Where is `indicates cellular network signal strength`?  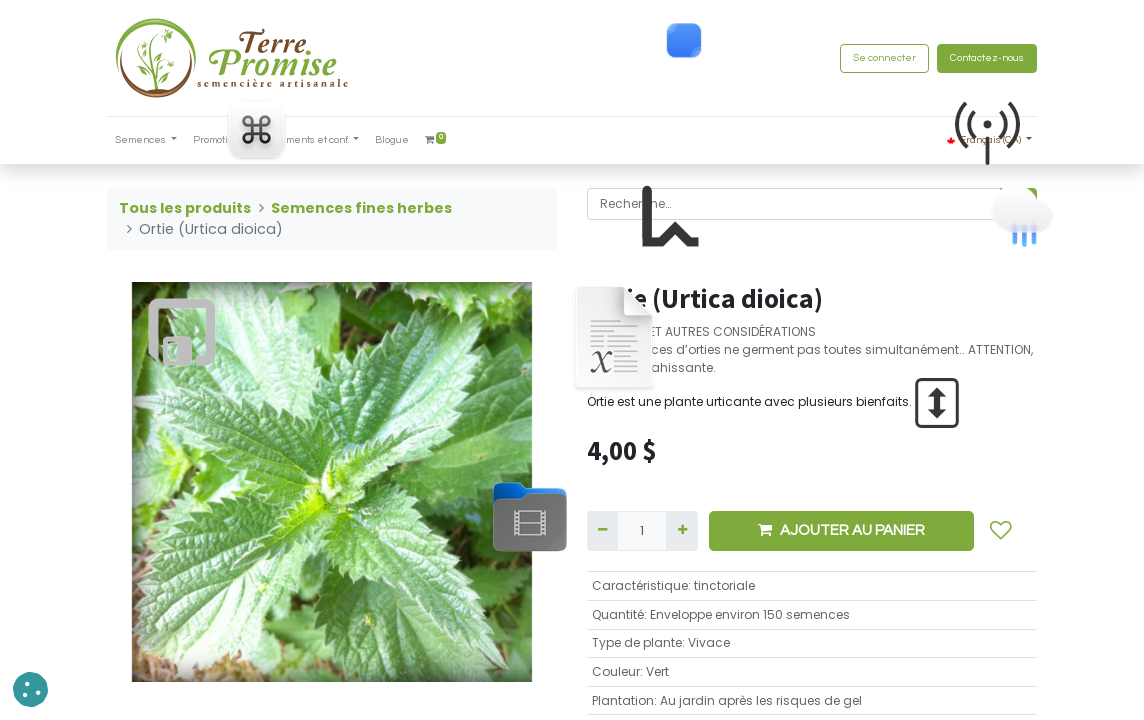
indicates cellular network signal strength is located at coordinates (987, 132).